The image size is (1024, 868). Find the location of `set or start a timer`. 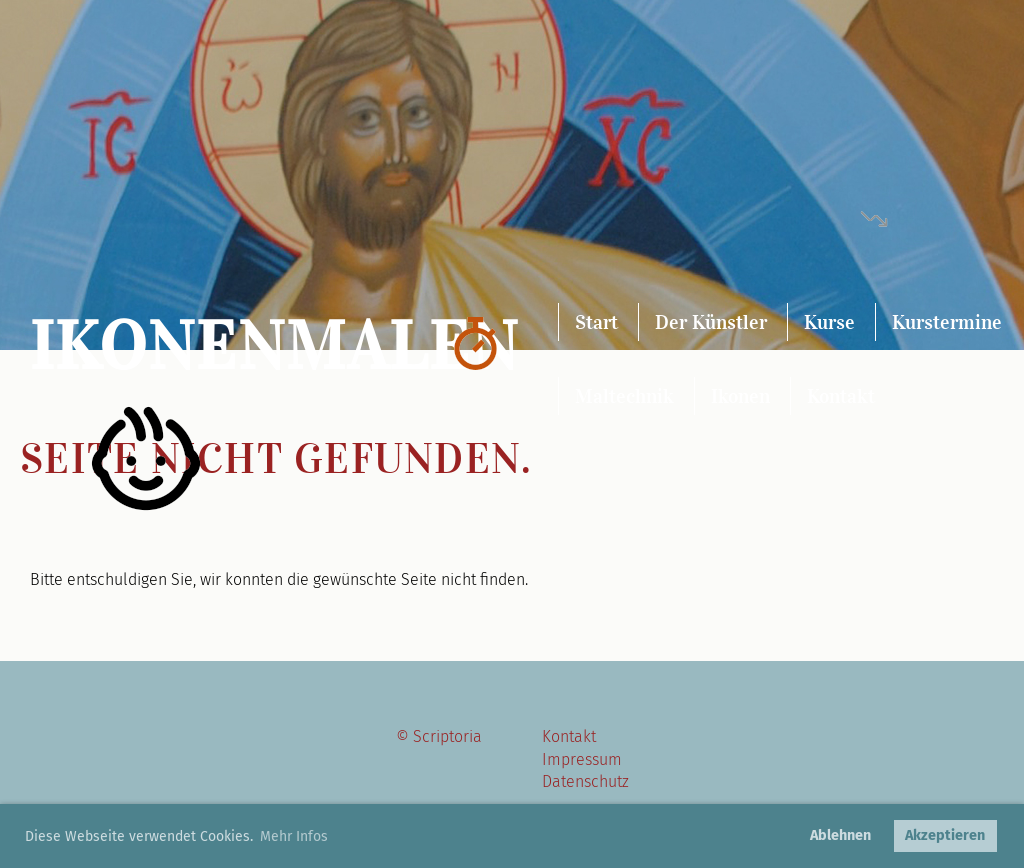

set or start a timer is located at coordinates (475, 343).